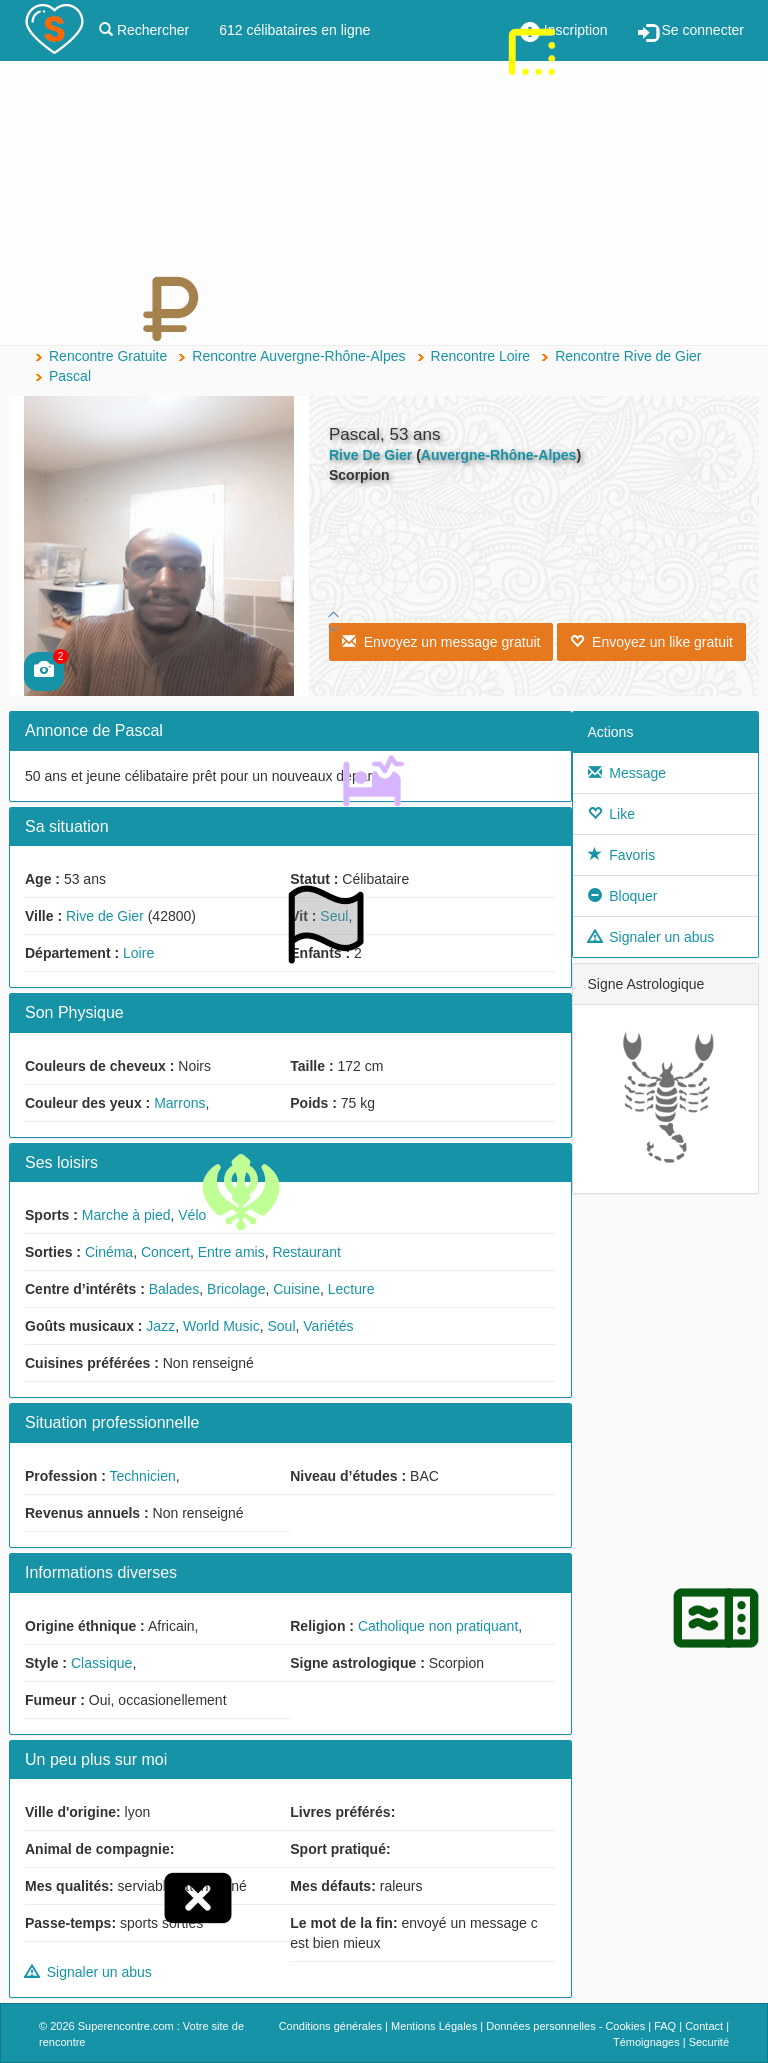 The width and height of the screenshot is (768, 2063). I want to click on apply border to top and left edges, so click(532, 52).